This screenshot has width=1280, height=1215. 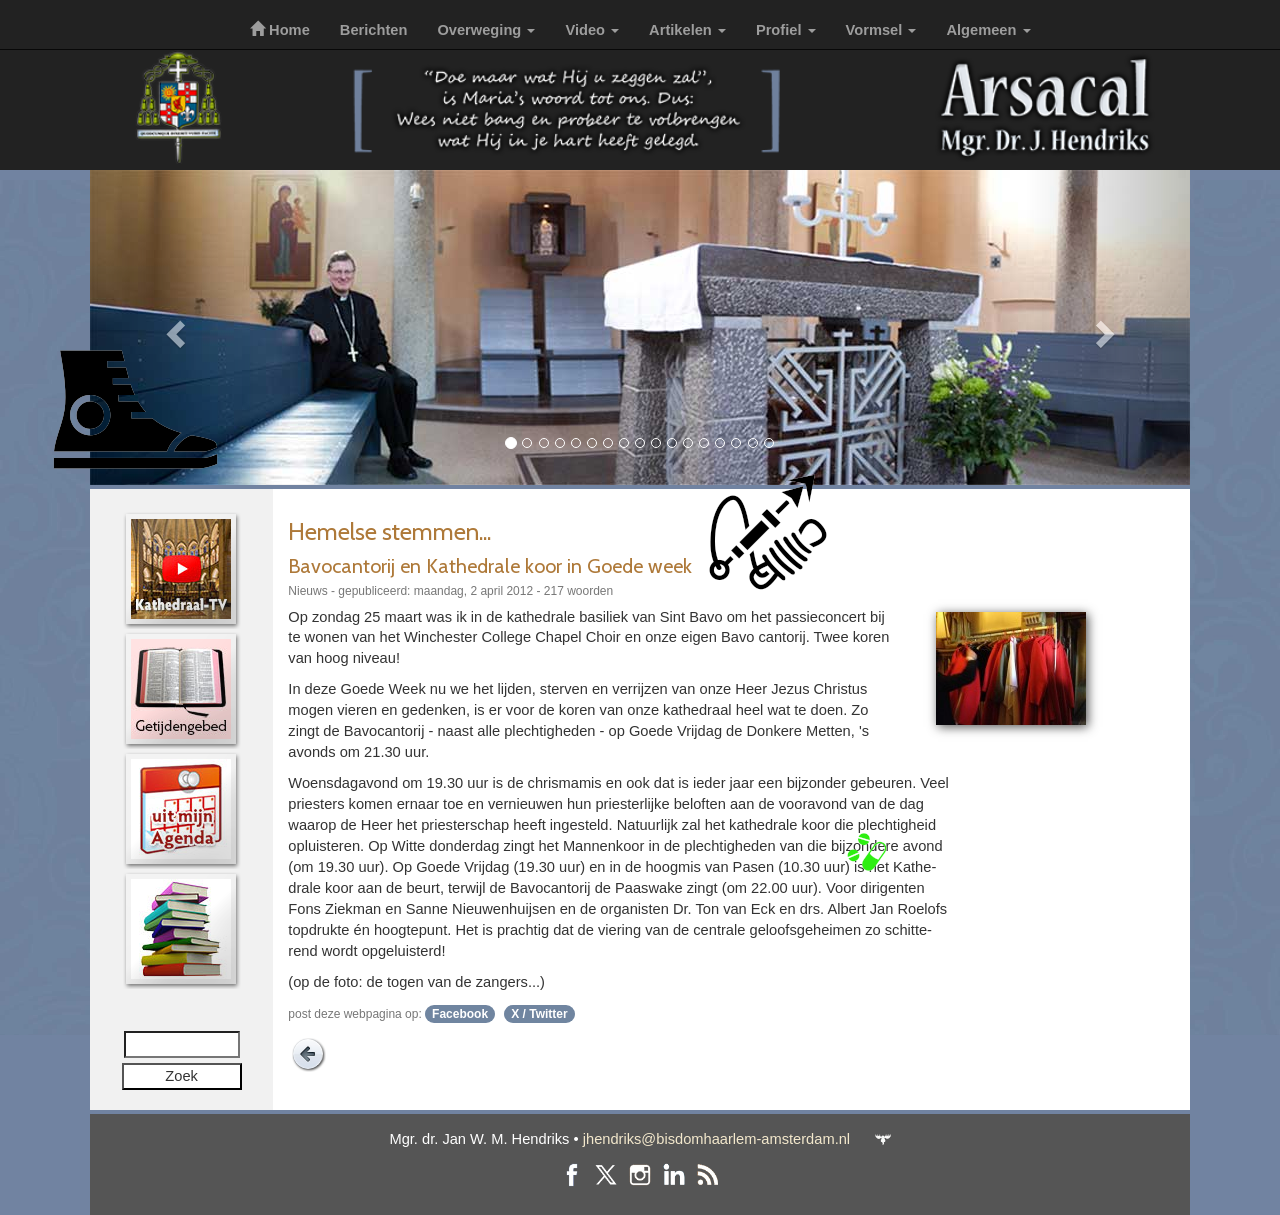 I want to click on browse footwear or shoe products, so click(x=135, y=409).